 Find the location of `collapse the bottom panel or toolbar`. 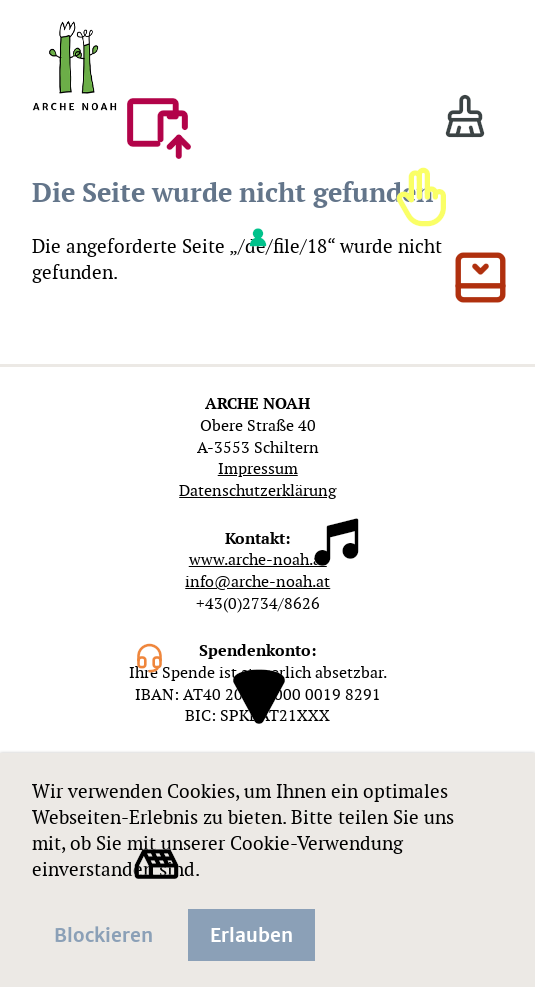

collapse the bottom panel or toolbar is located at coordinates (480, 277).